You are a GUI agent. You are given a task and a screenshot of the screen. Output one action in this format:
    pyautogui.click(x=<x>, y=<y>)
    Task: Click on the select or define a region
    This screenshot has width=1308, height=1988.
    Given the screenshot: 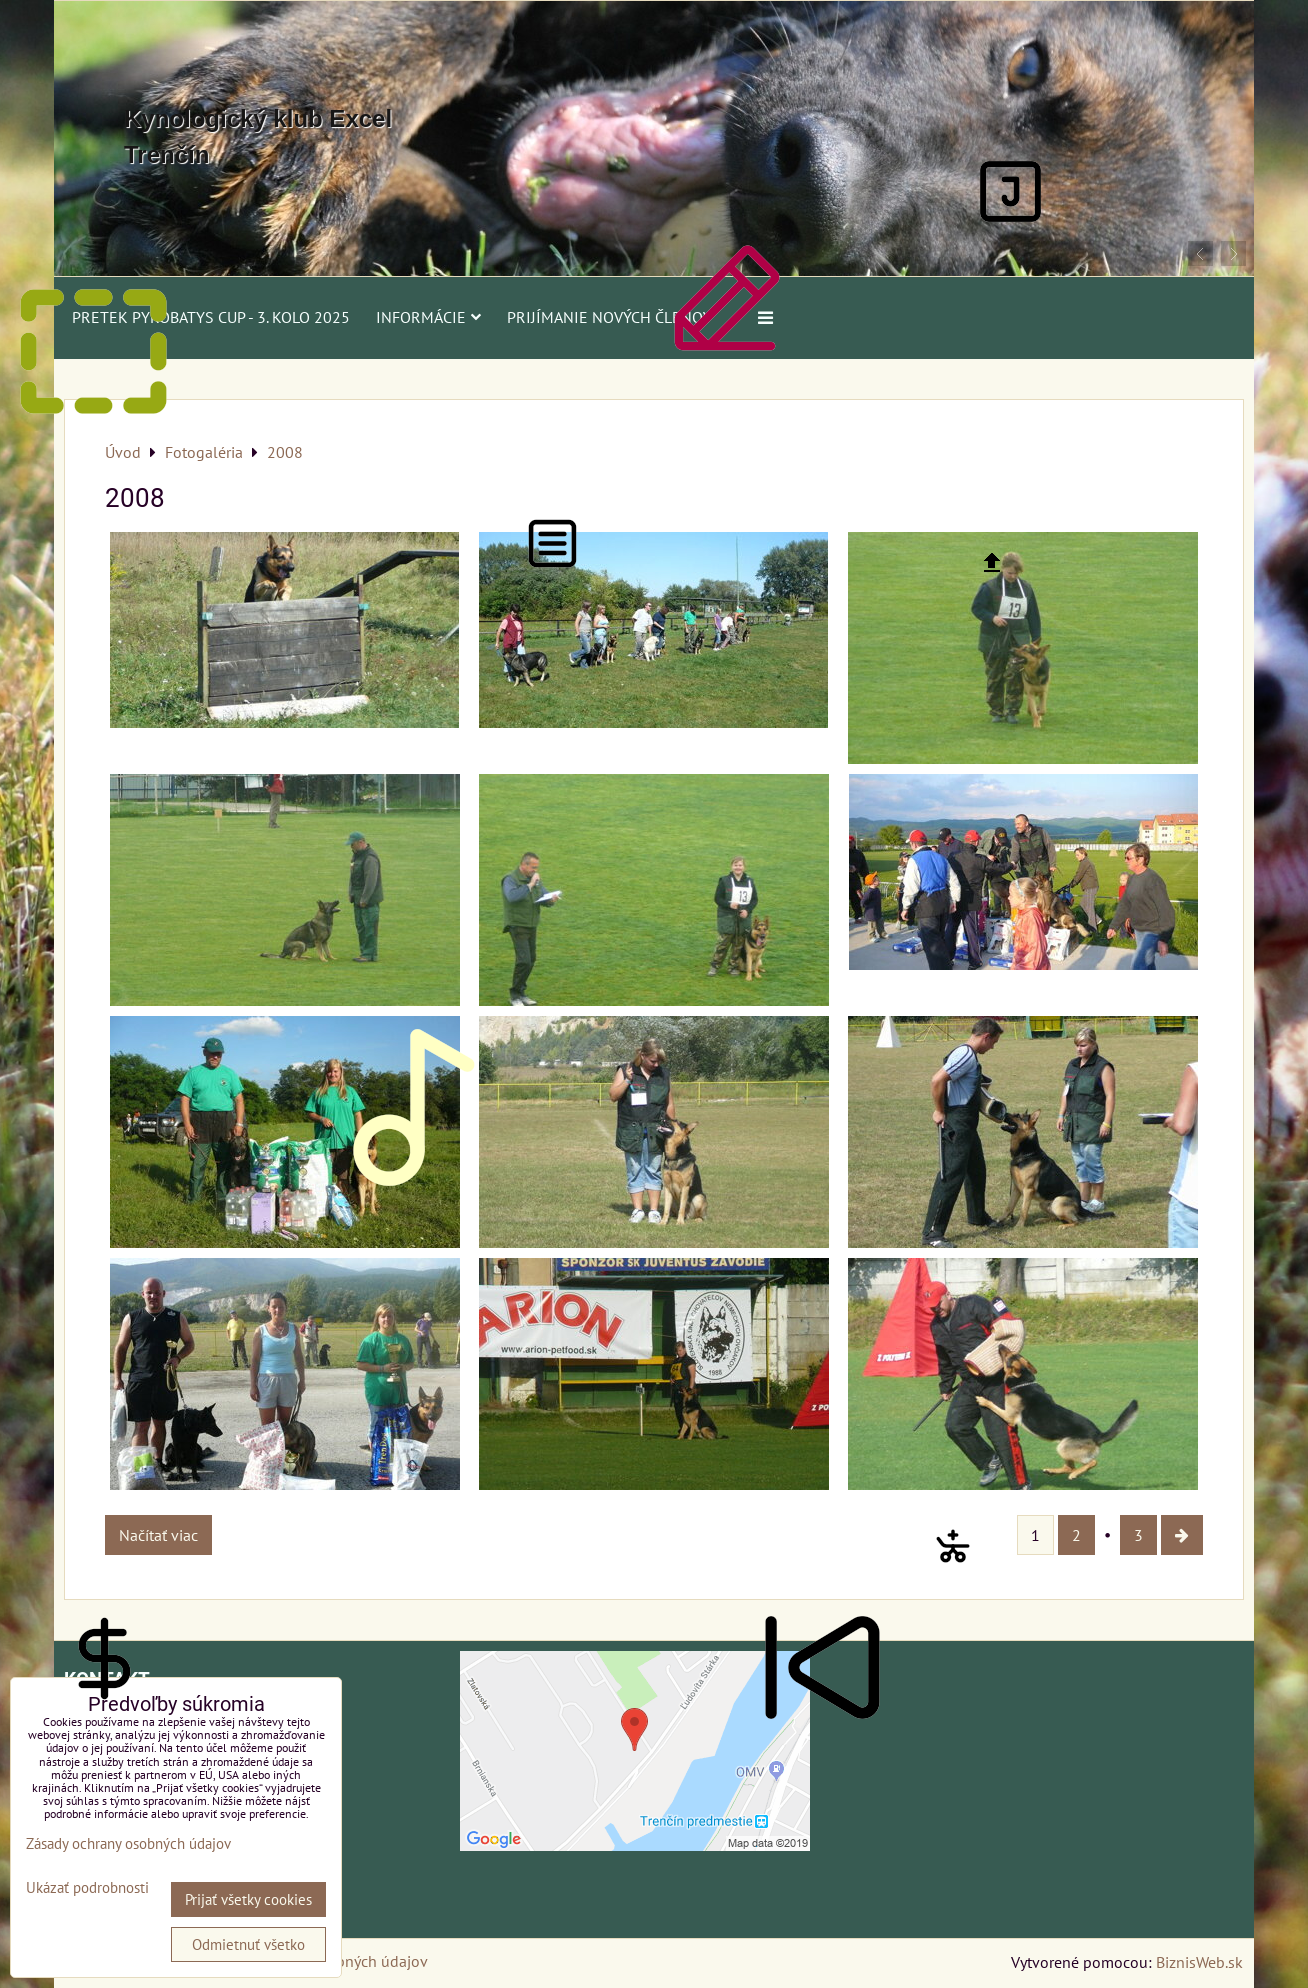 What is the action you would take?
    pyautogui.click(x=93, y=351)
    